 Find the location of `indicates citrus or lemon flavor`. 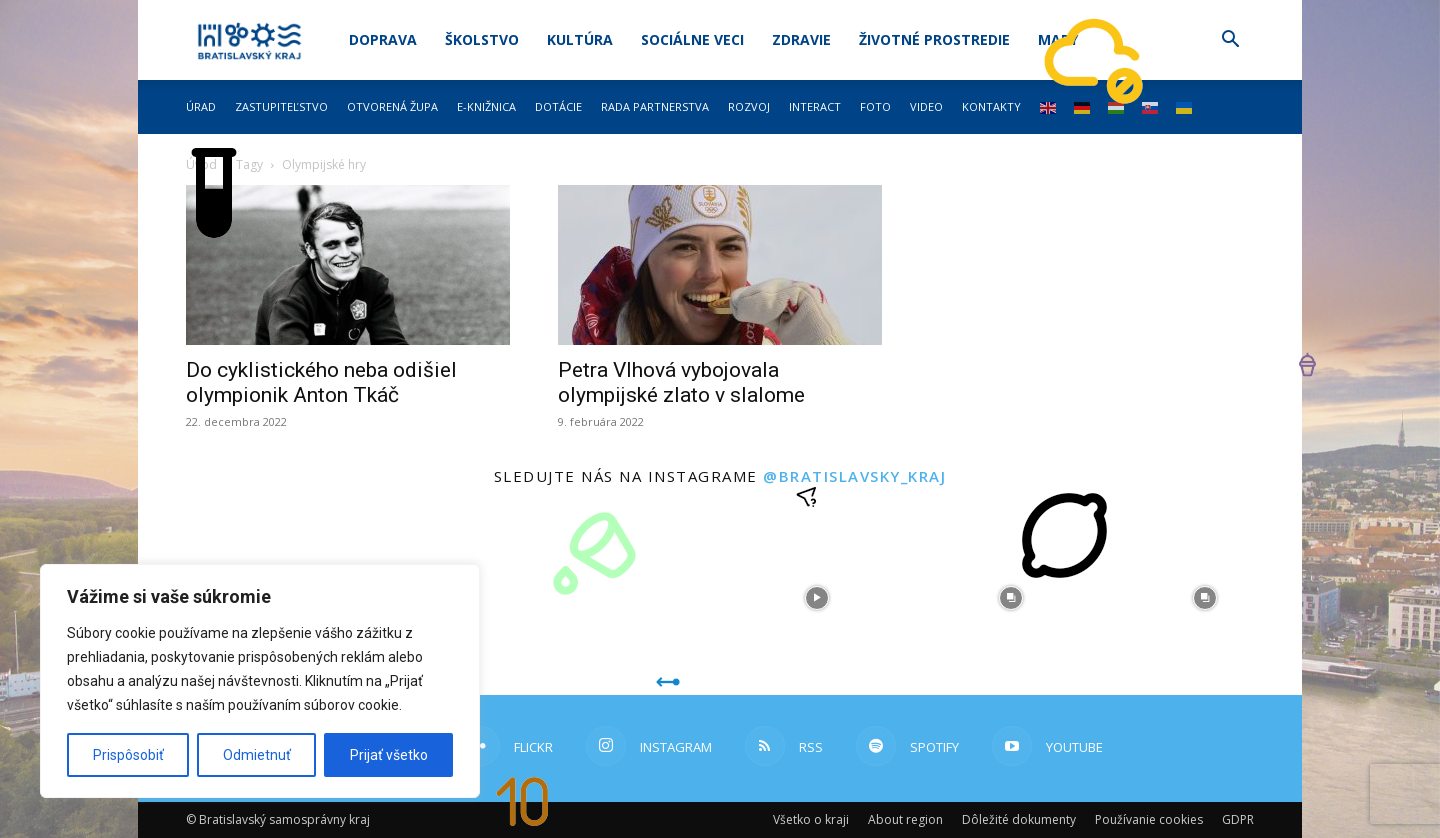

indicates citrus or lemon flavor is located at coordinates (1064, 535).